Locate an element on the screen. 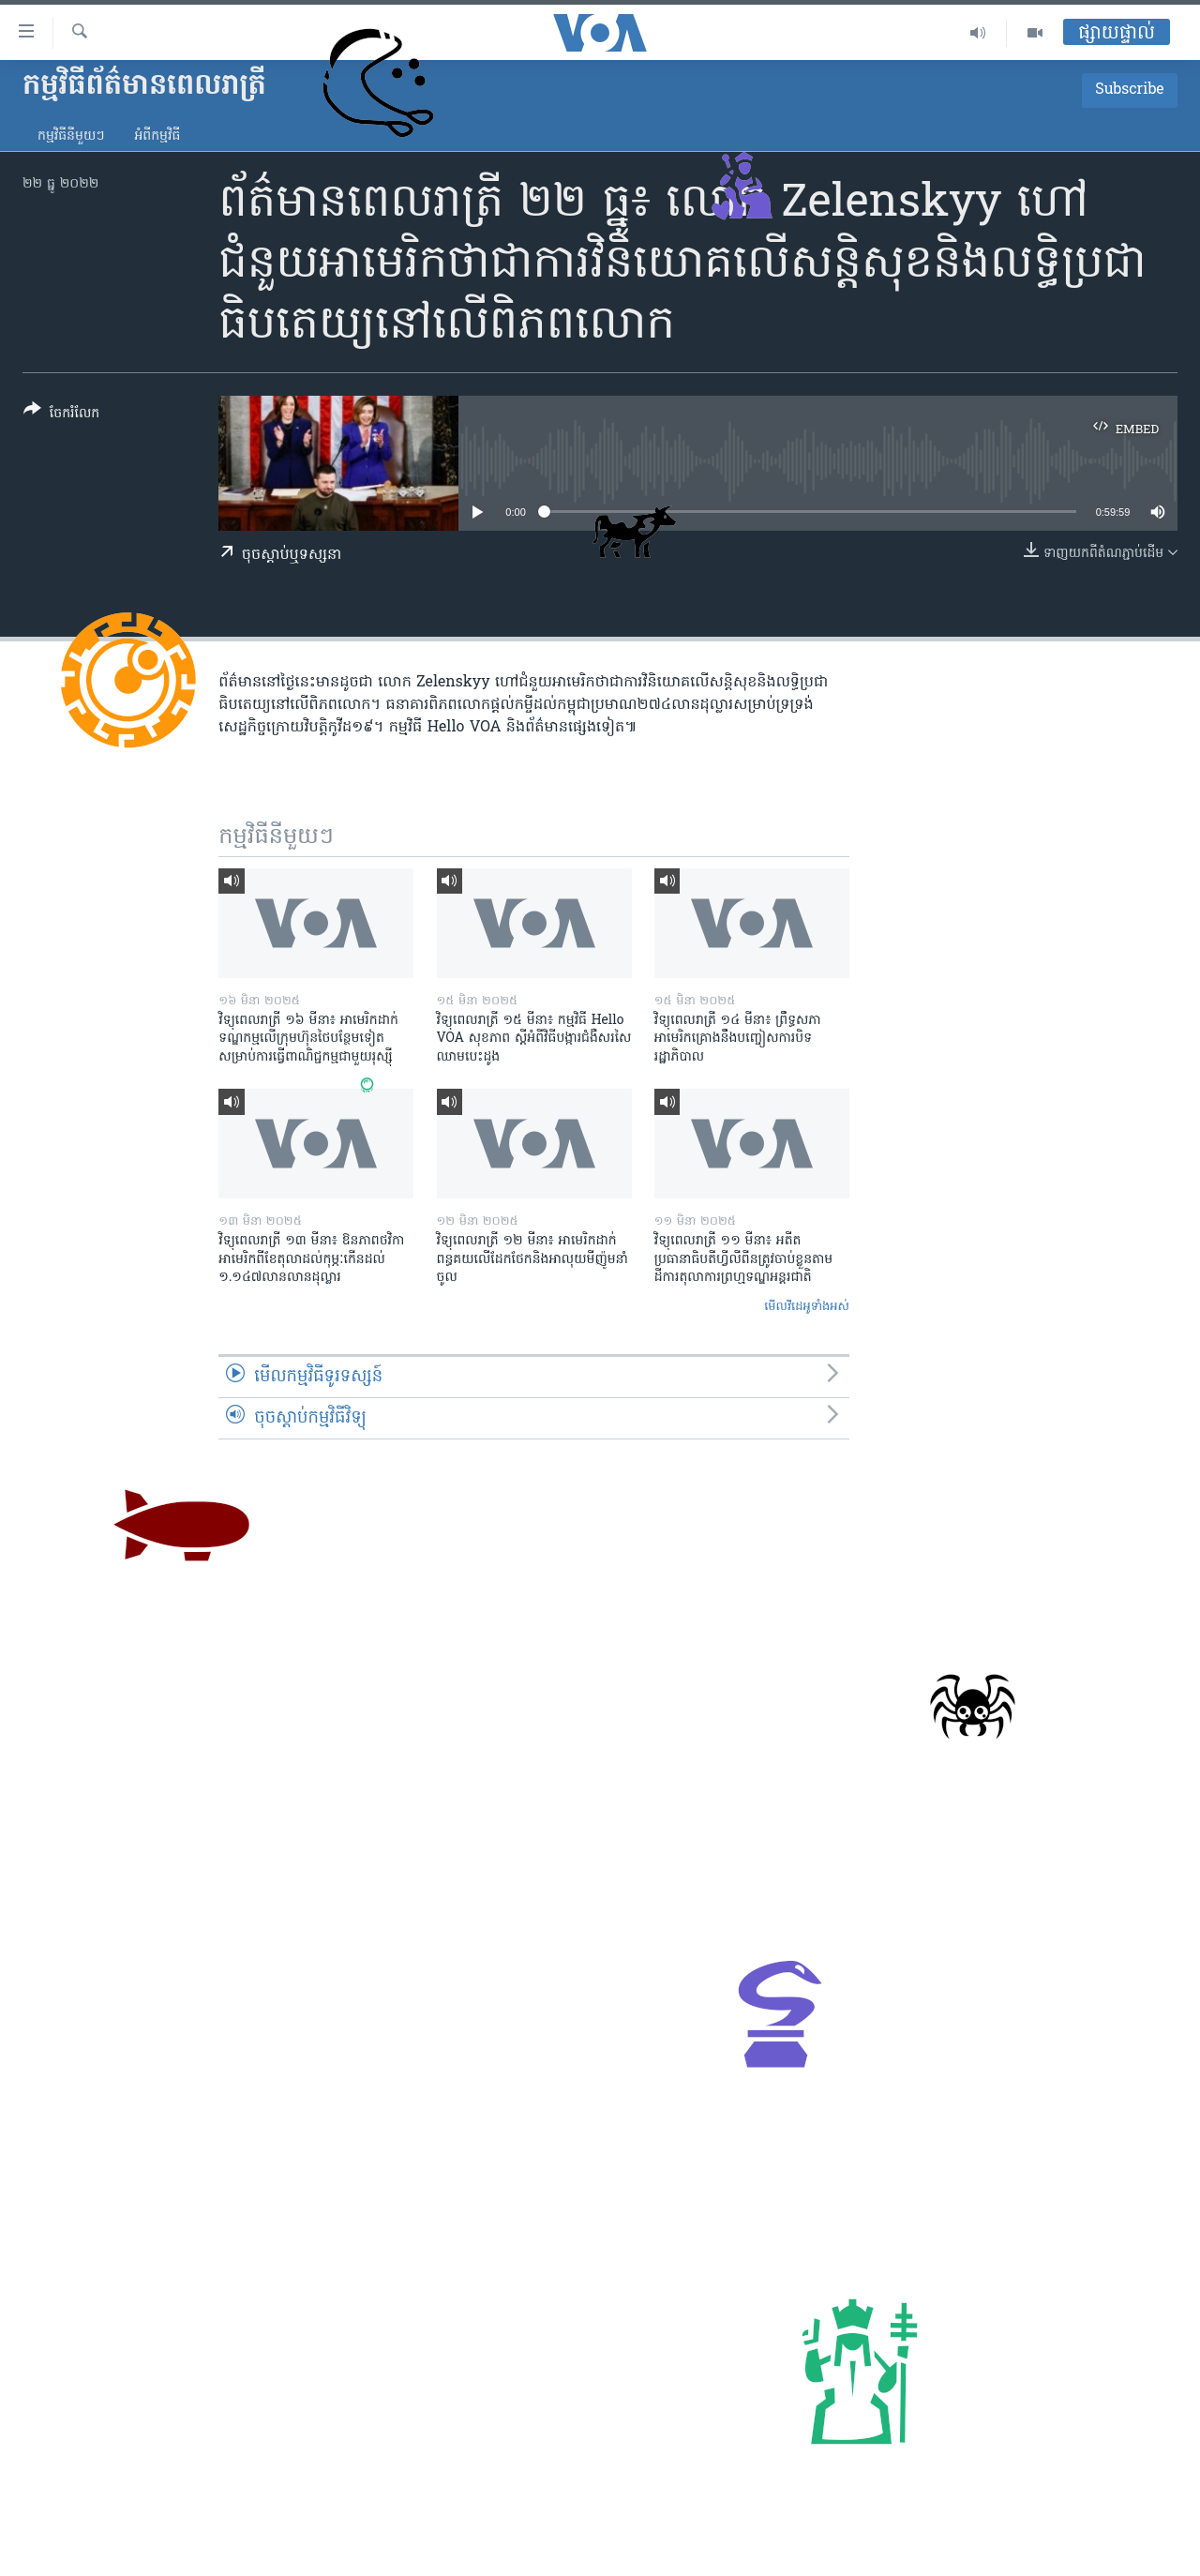  access eye maze puzzle or minigame is located at coordinates (128, 680).